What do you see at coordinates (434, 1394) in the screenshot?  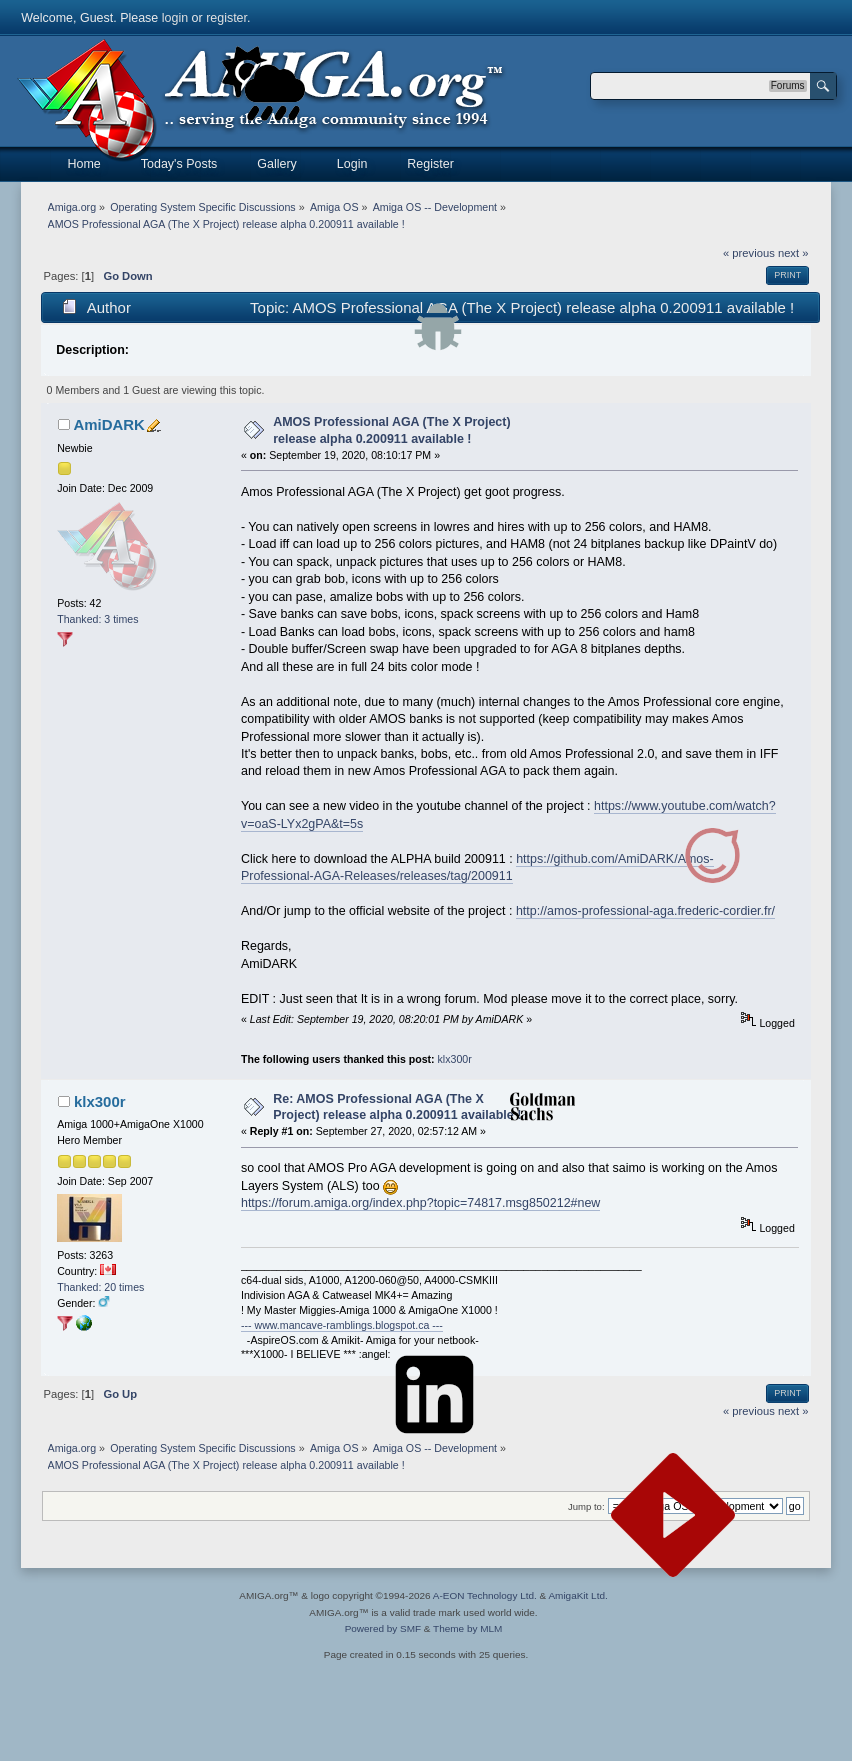 I see `open linkedin profile` at bounding box center [434, 1394].